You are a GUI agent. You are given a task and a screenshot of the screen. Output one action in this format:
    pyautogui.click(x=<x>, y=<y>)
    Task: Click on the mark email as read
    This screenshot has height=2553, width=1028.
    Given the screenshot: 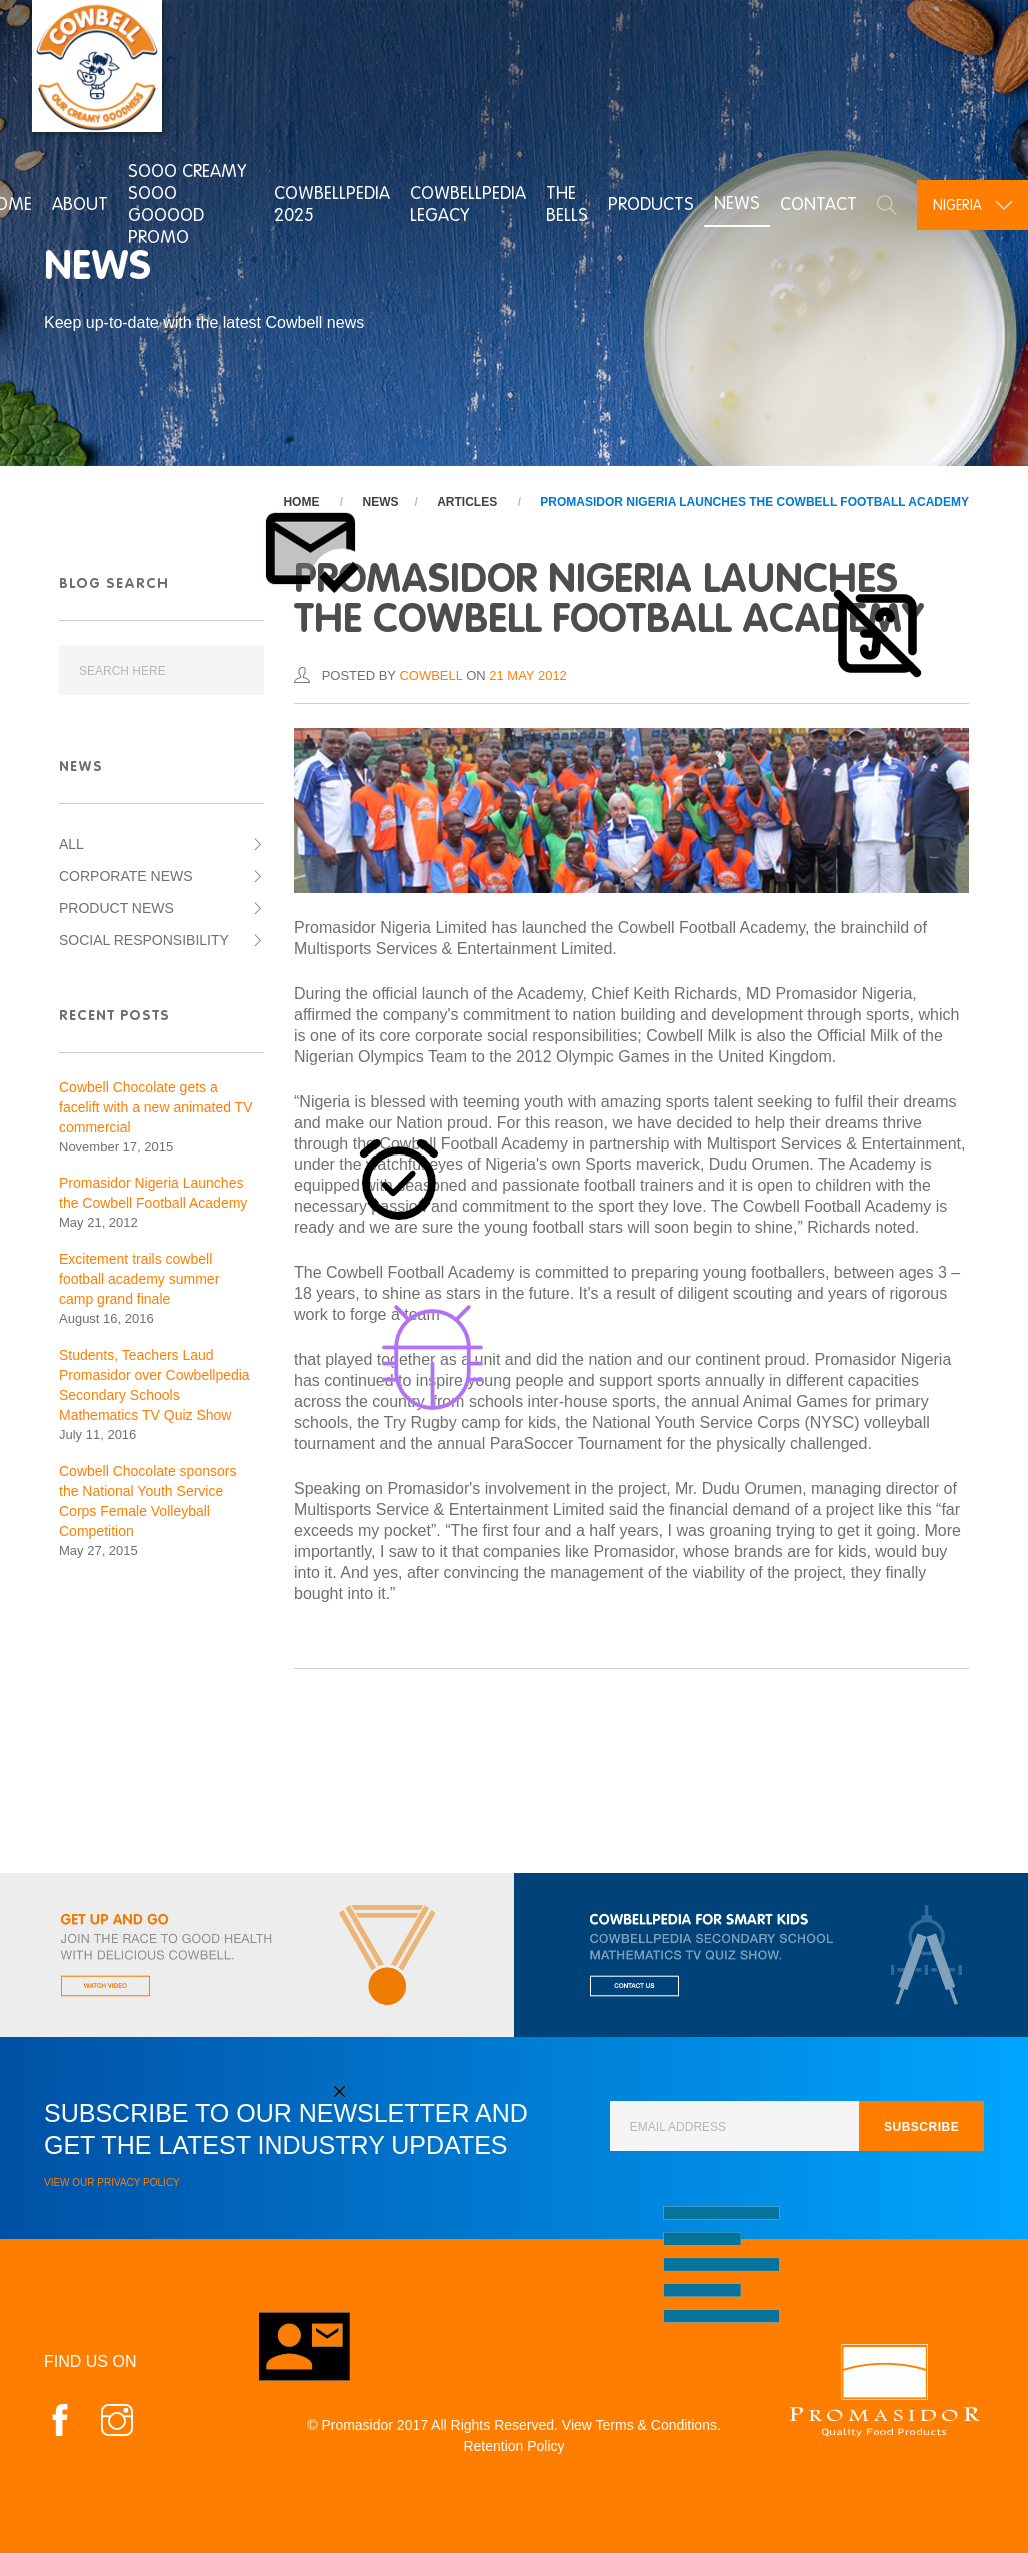 What is the action you would take?
    pyautogui.click(x=310, y=548)
    